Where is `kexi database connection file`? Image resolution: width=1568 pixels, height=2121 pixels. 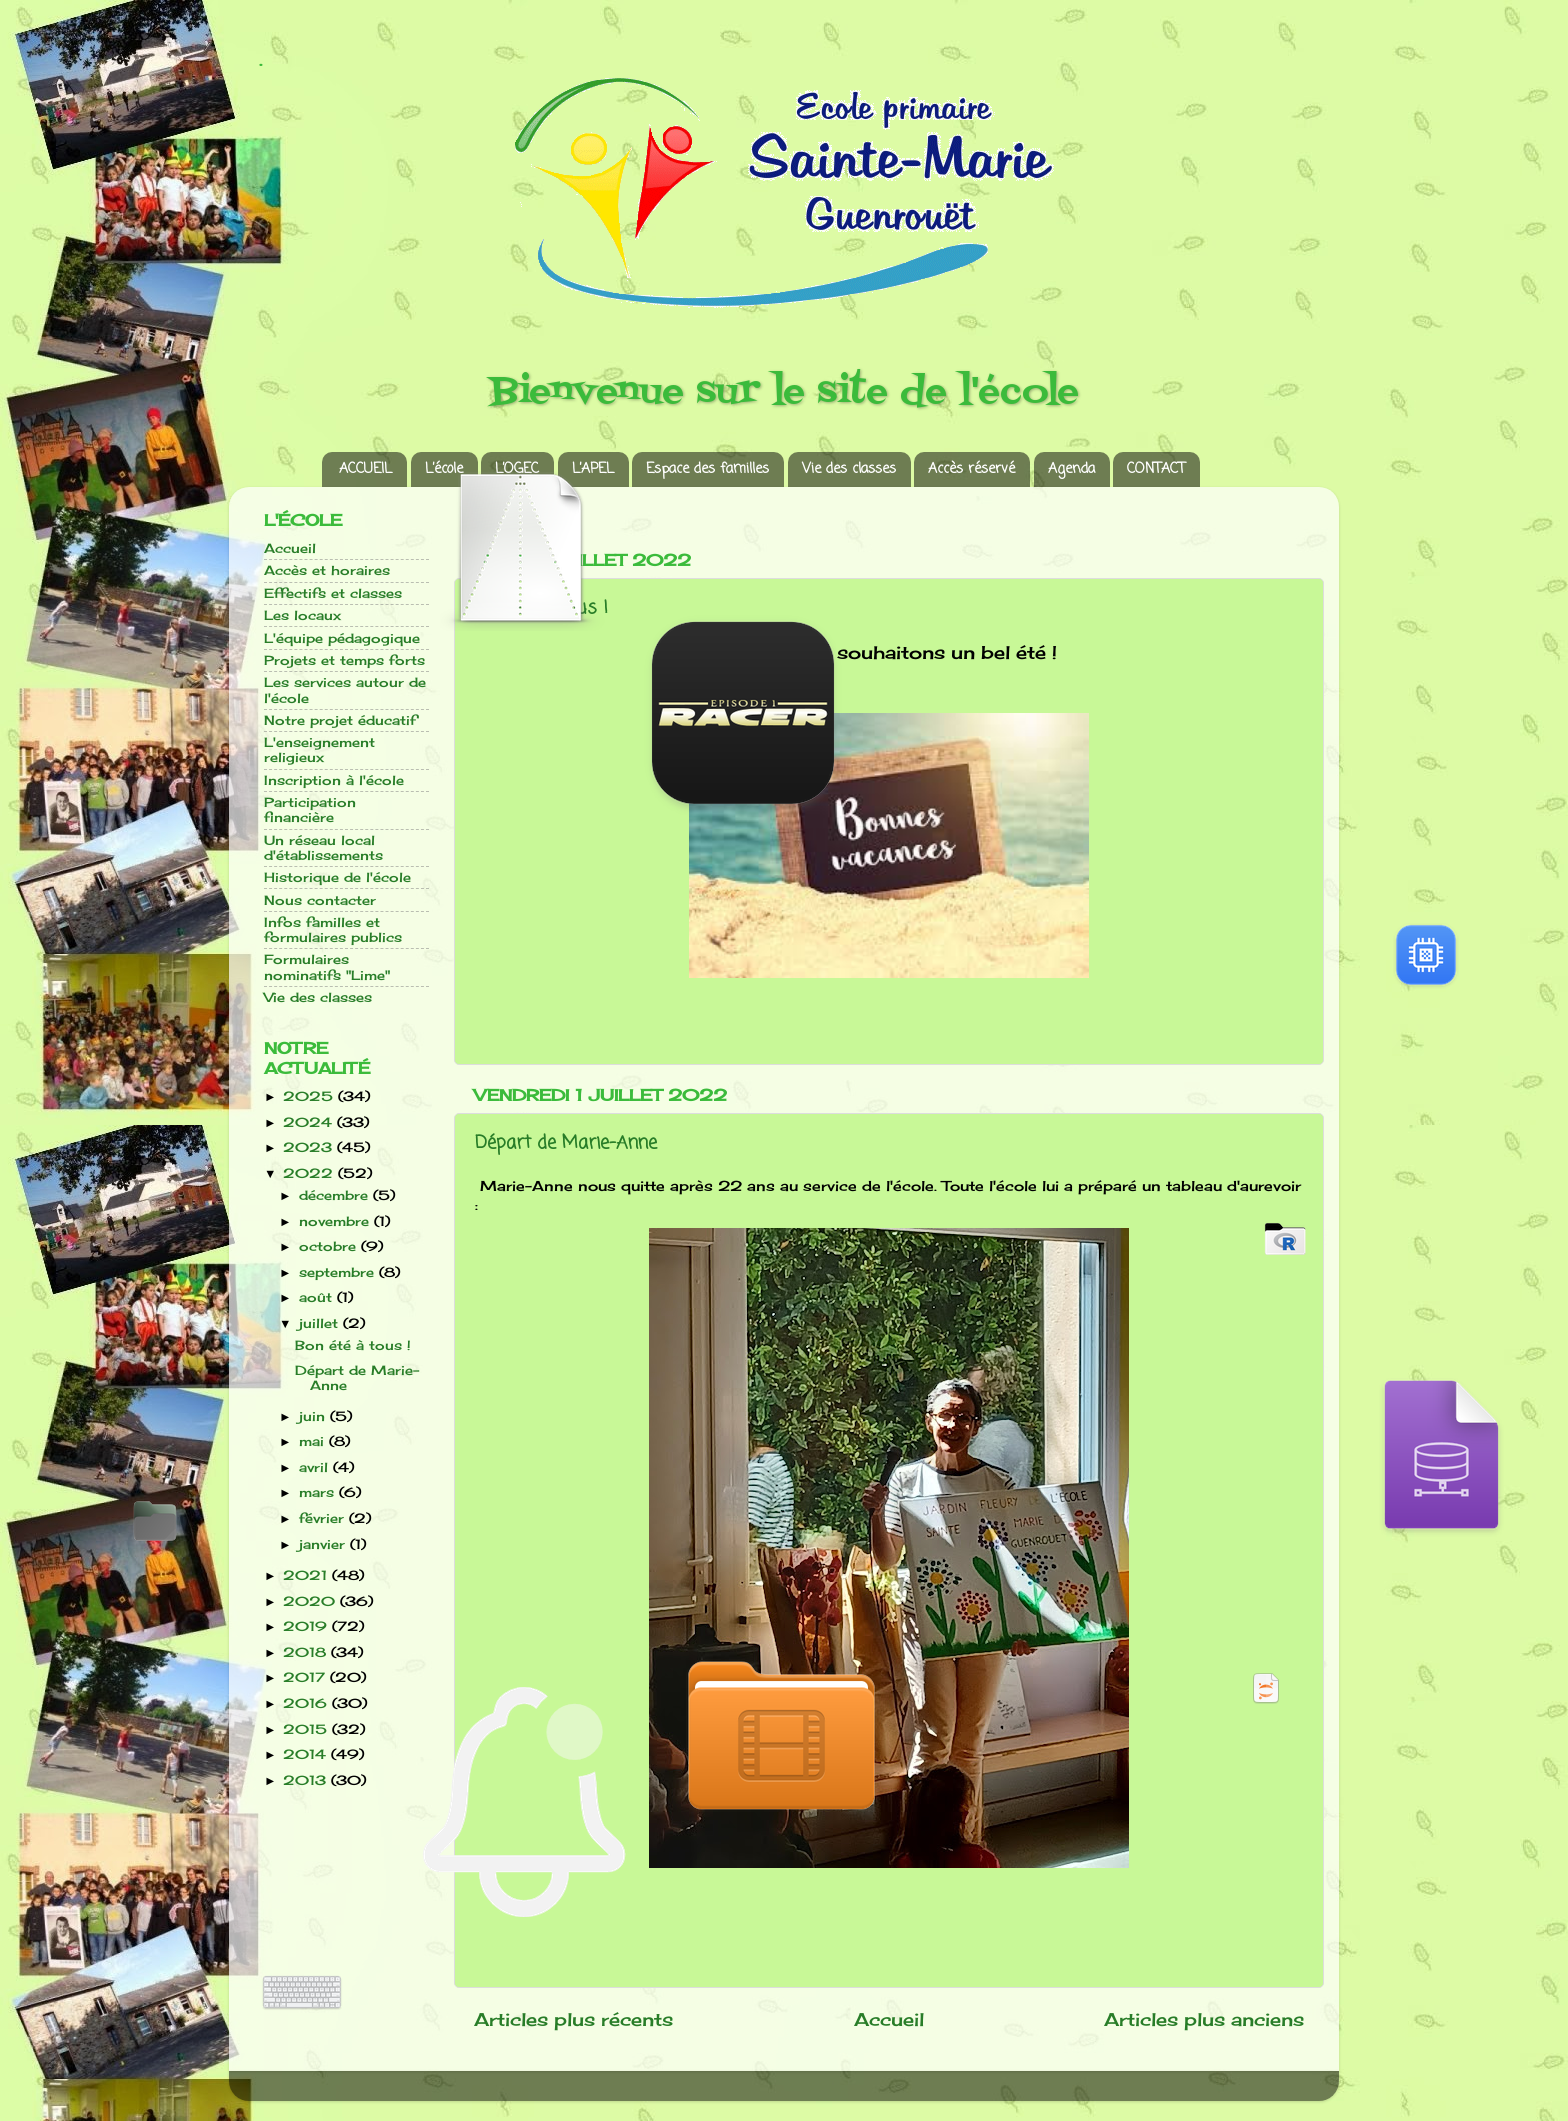 kexi database connection file is located at coordinates (1441, 1457).